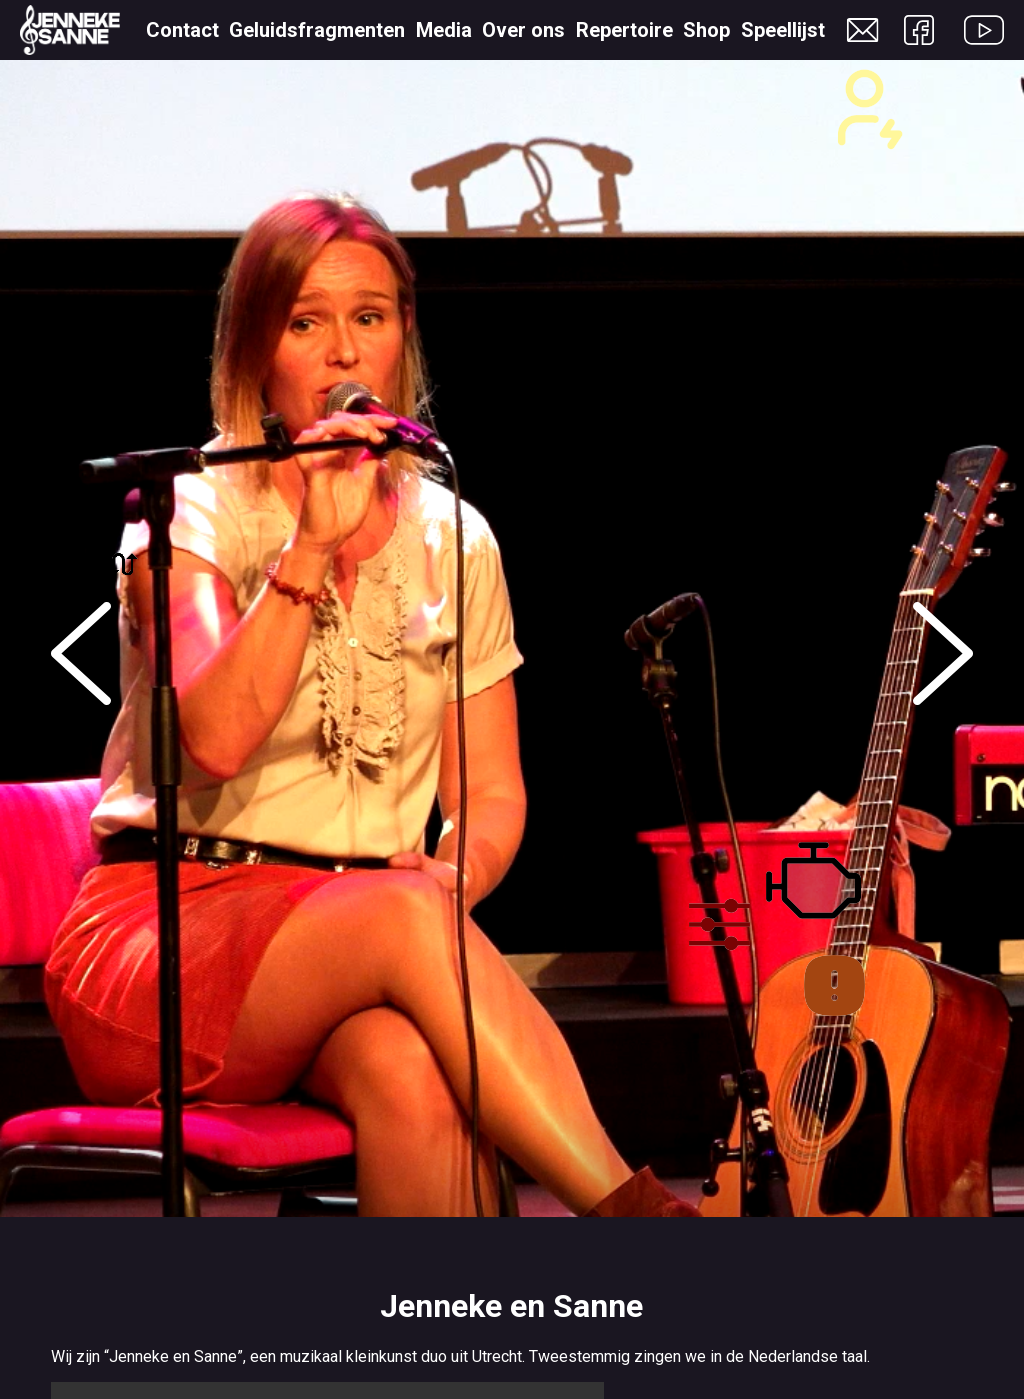  I want to click on adjust settings or preferences, so click(719, 924).